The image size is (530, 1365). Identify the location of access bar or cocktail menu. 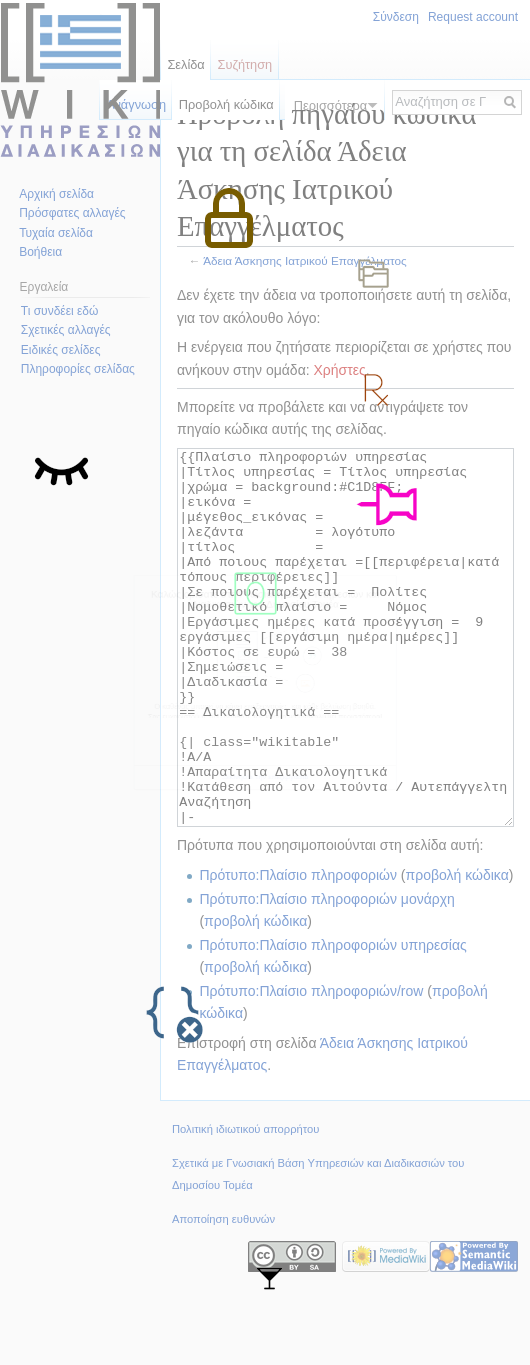
(269, 1278).